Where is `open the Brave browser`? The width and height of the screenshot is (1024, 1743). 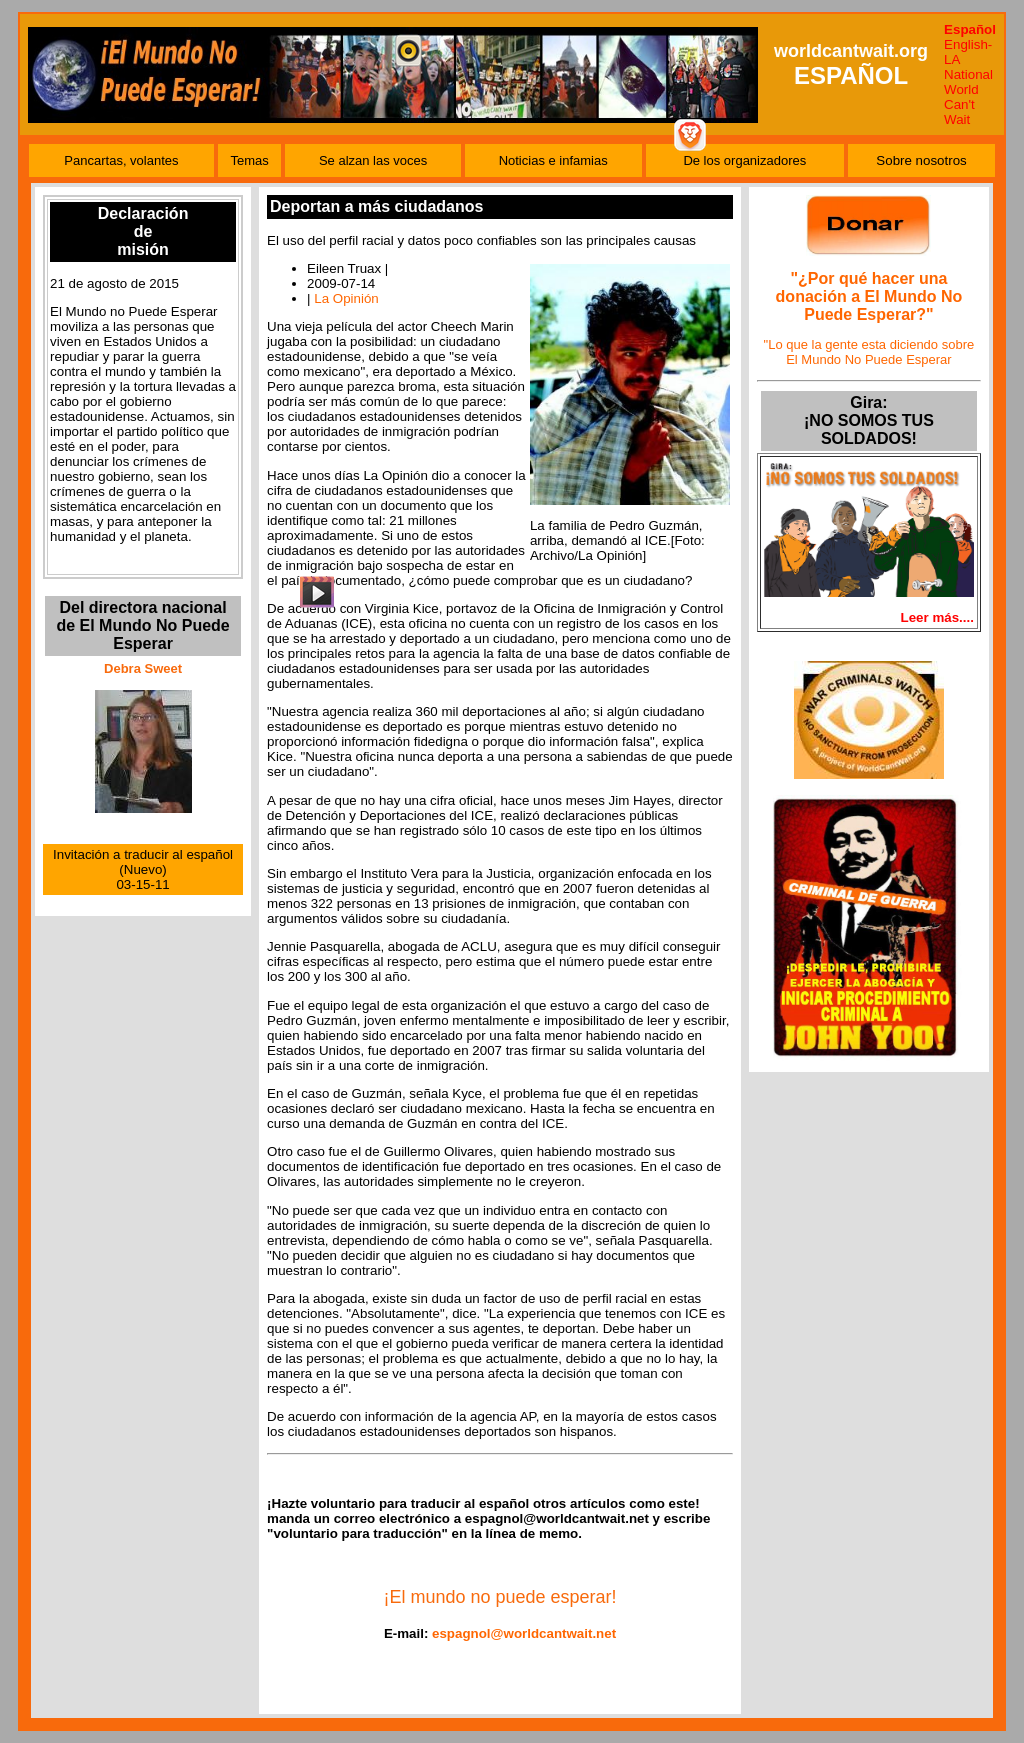
open the Brave browser is located at coordinates (690, 135).